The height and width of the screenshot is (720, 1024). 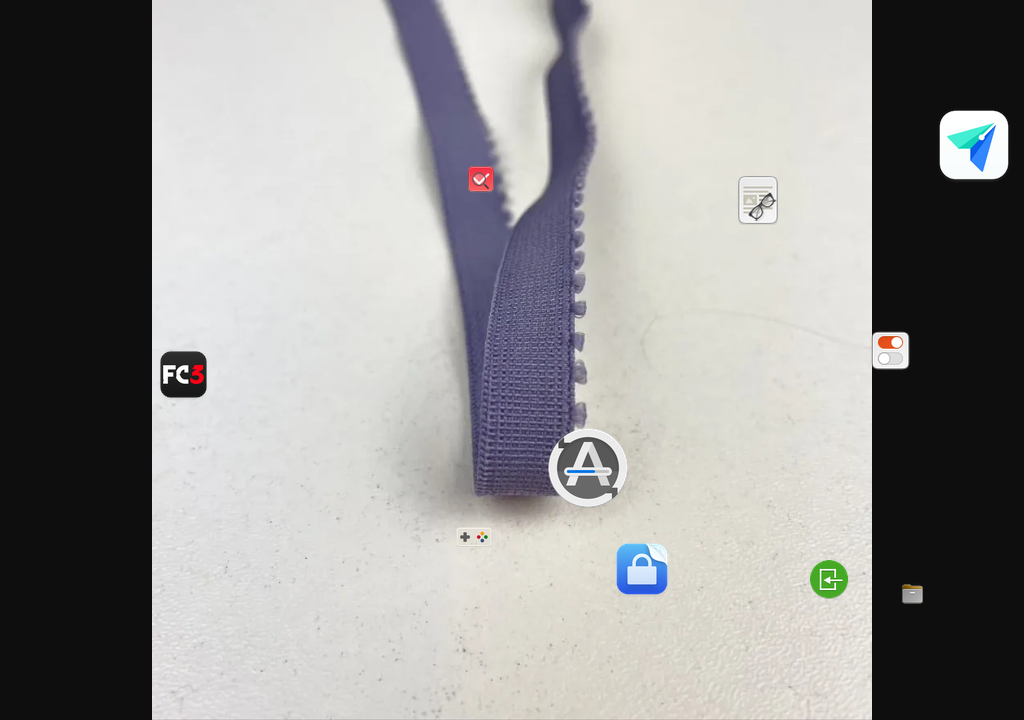 I want to click on open gnome tweaks to customize system settings, so click(x=890, y=350).